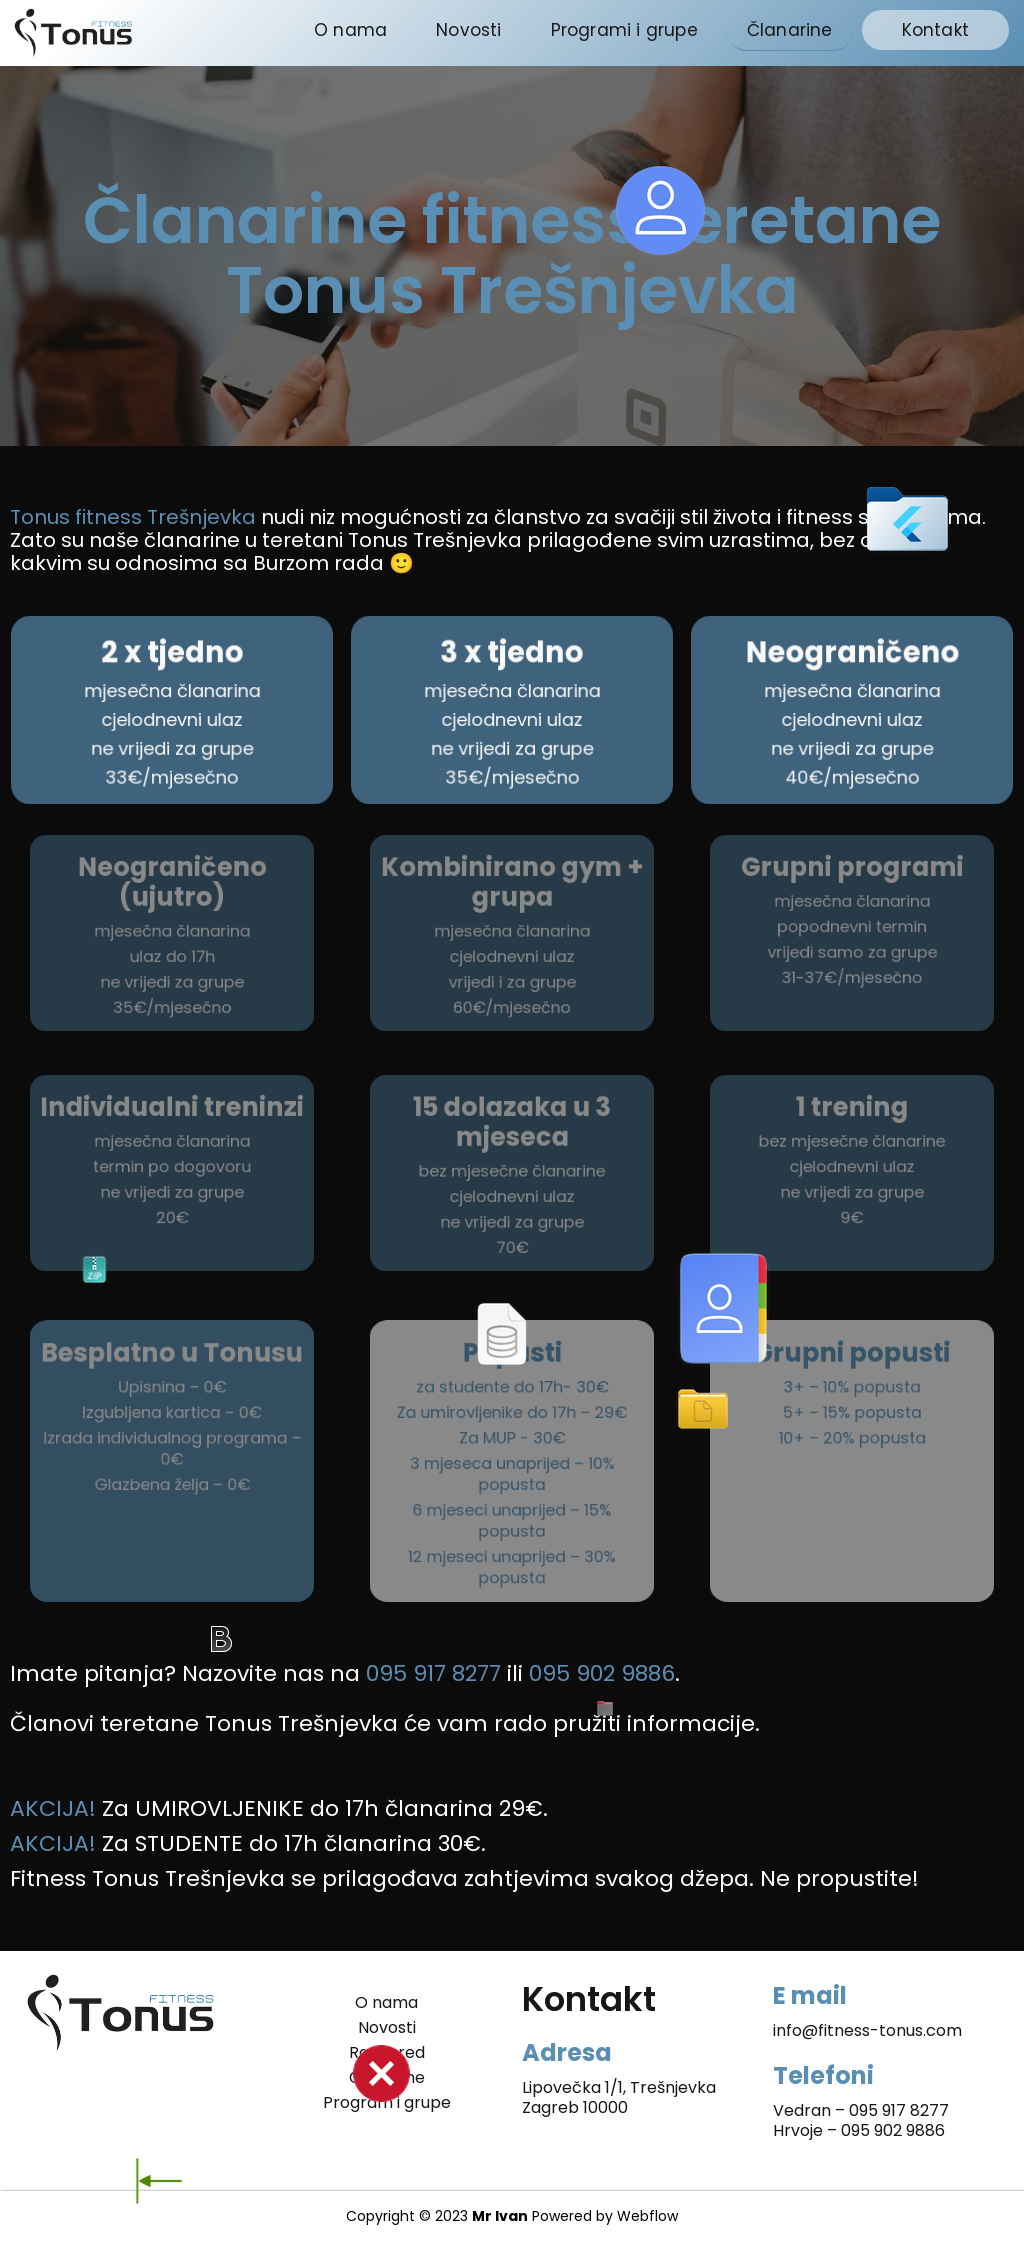  What do you see at coordinates (221, 1639) in the screenshot?
I see `apply bold formatting to selected text` at bounding box center [221, 1639].